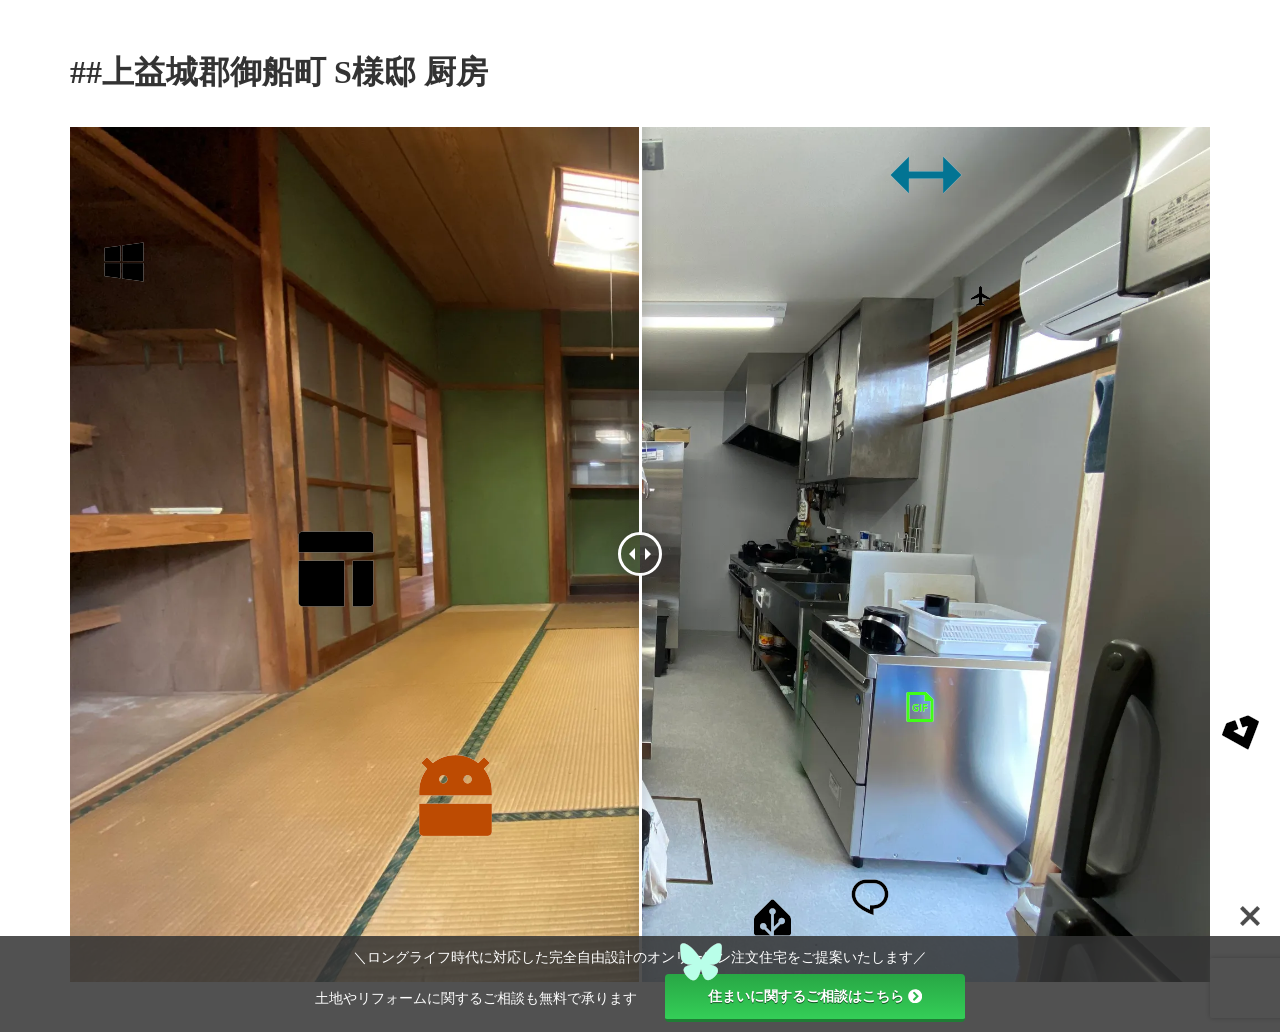 This screenshot has width=1280, height=1032. I want to click on enable airplane mode, so click(980, 296).